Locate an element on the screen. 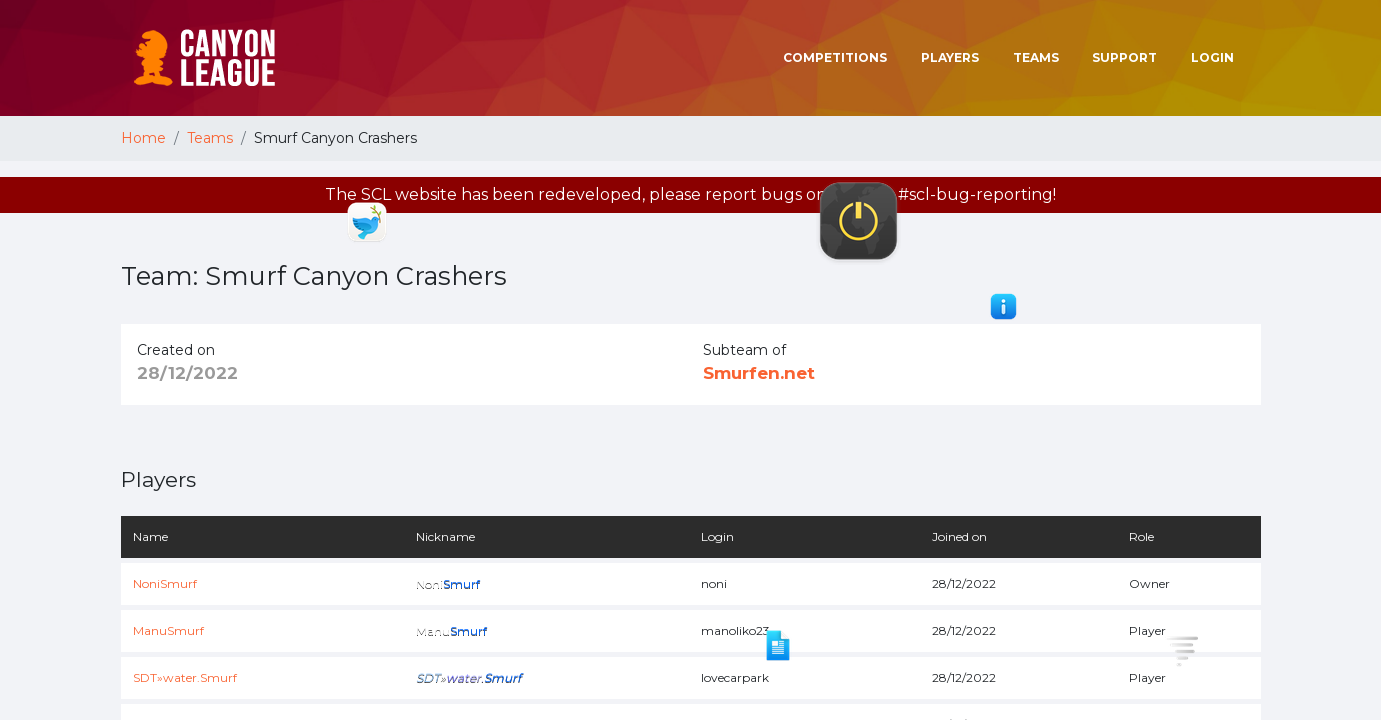 The width and height of the screenshot is (1381, 720). view user profile information is located at coordinates (1003, 306).